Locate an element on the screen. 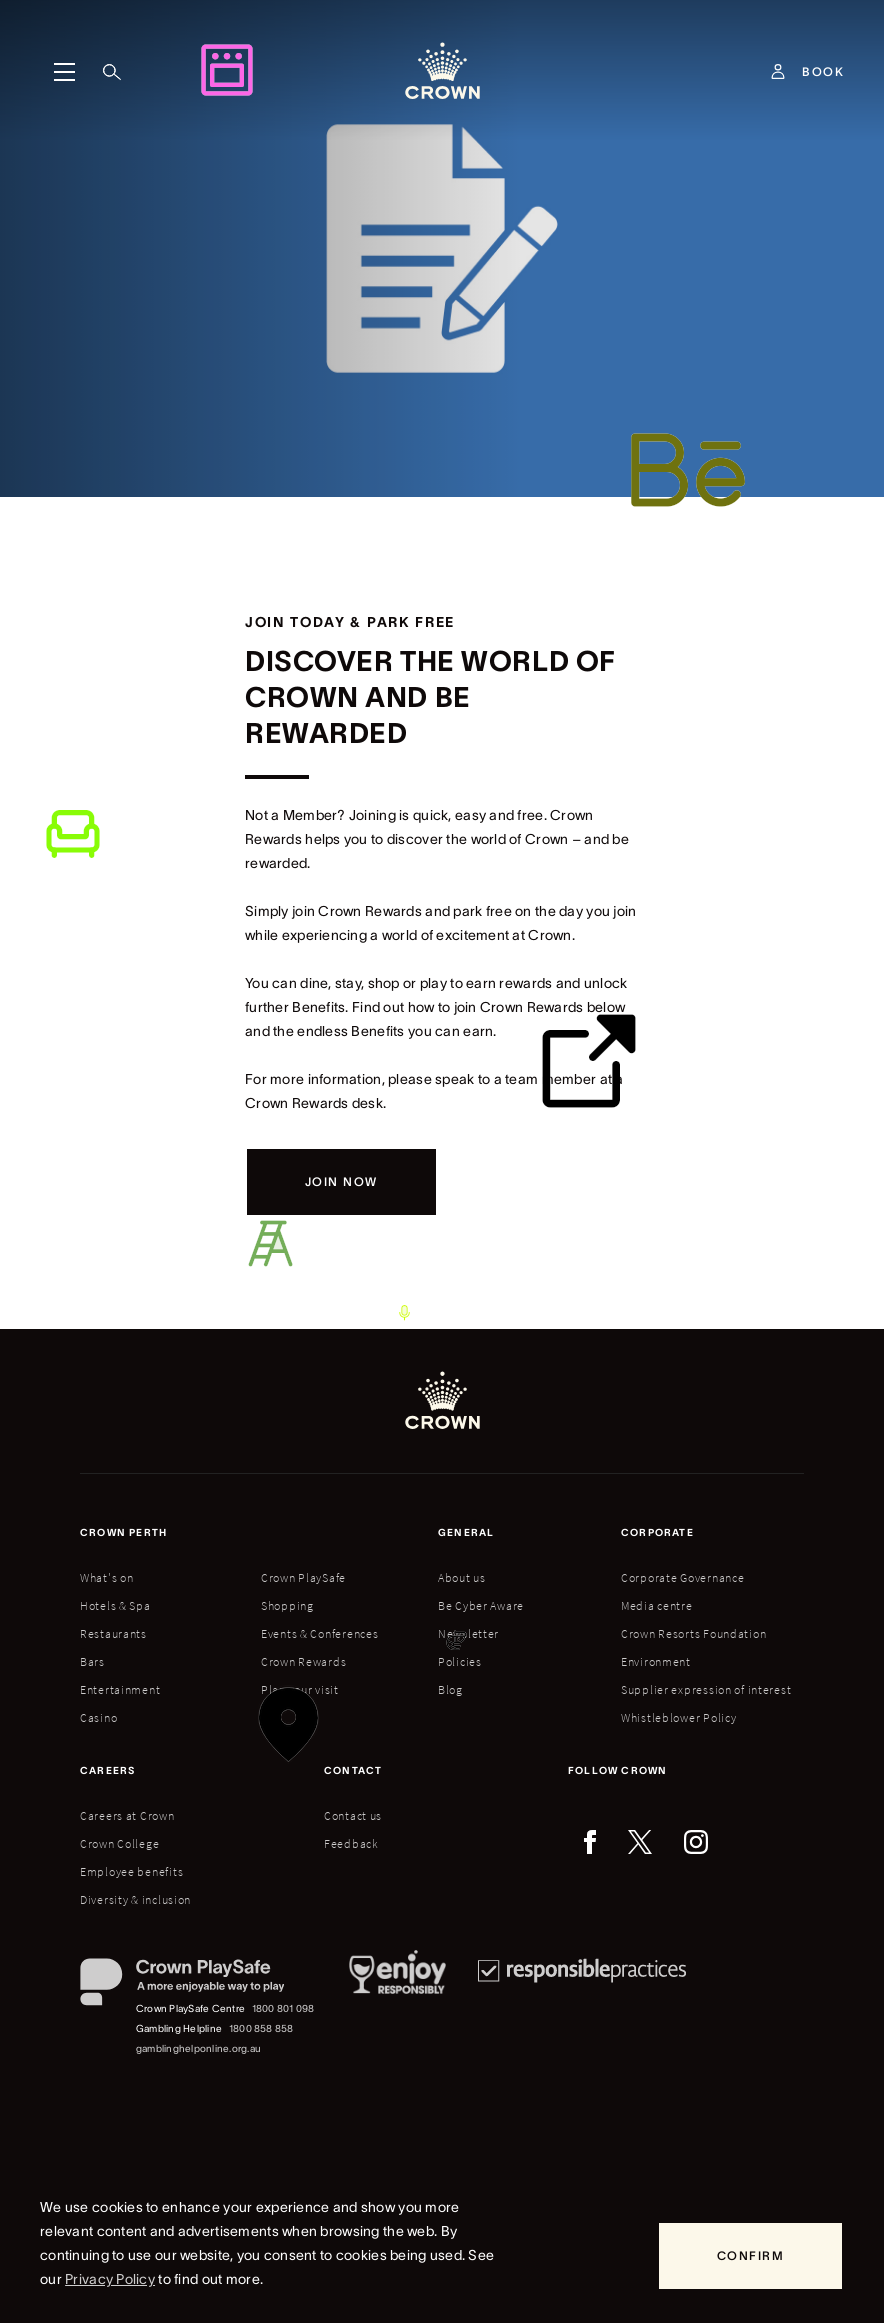  open link in new window is located at coordinates (589, 1061).